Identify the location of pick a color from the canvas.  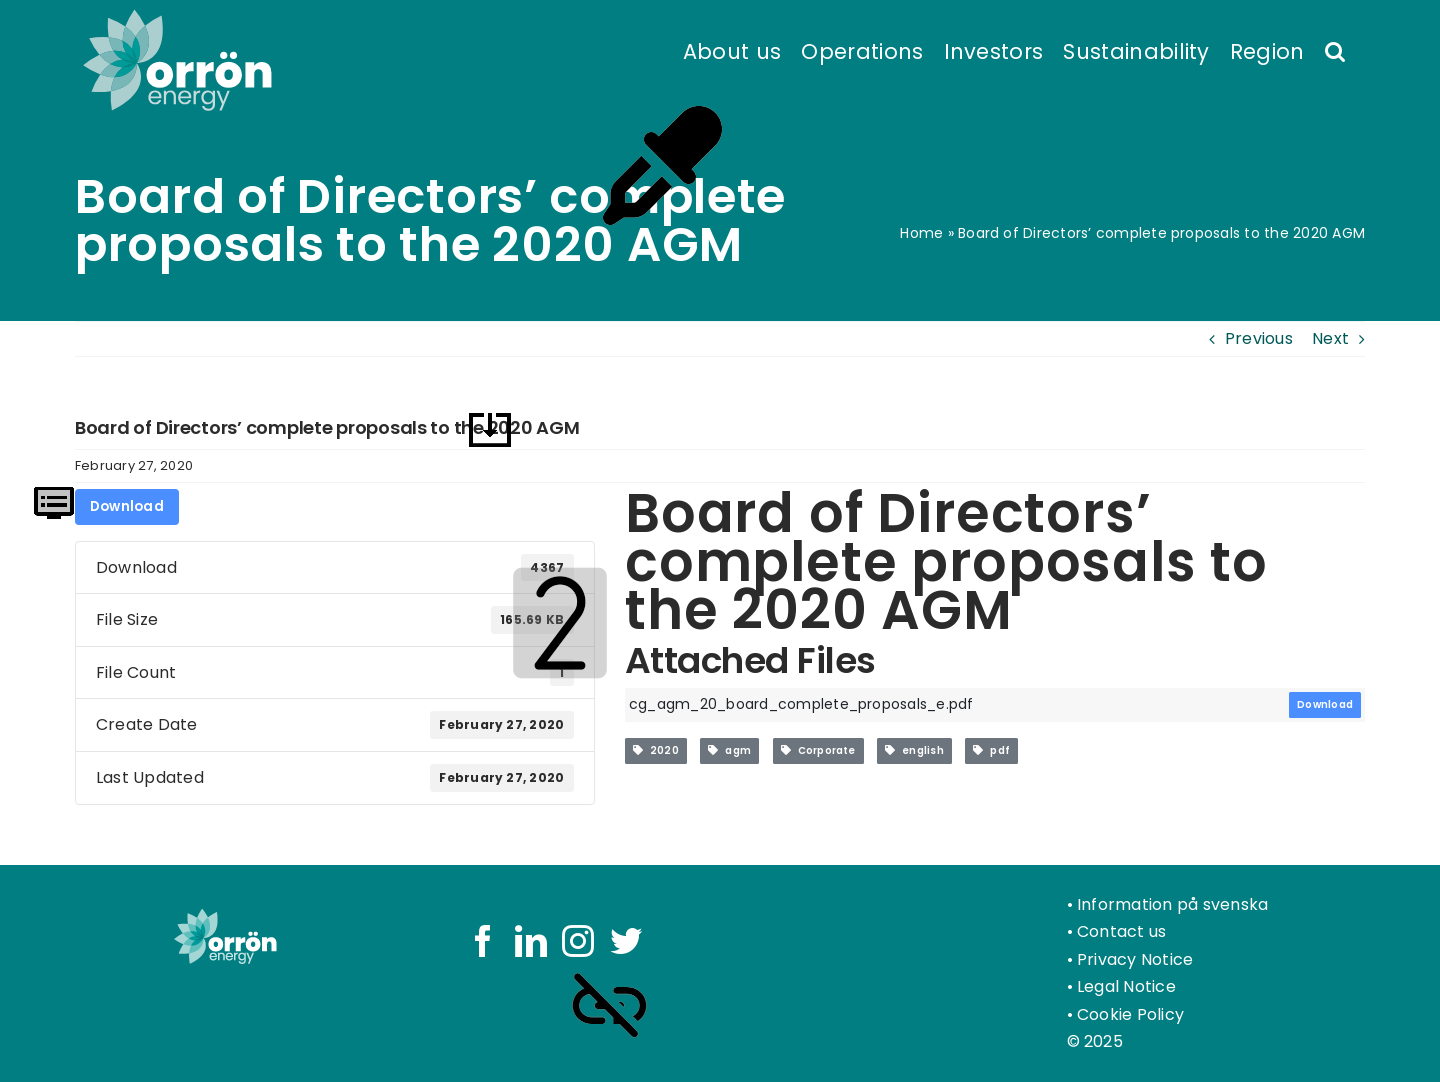
(662, 165).